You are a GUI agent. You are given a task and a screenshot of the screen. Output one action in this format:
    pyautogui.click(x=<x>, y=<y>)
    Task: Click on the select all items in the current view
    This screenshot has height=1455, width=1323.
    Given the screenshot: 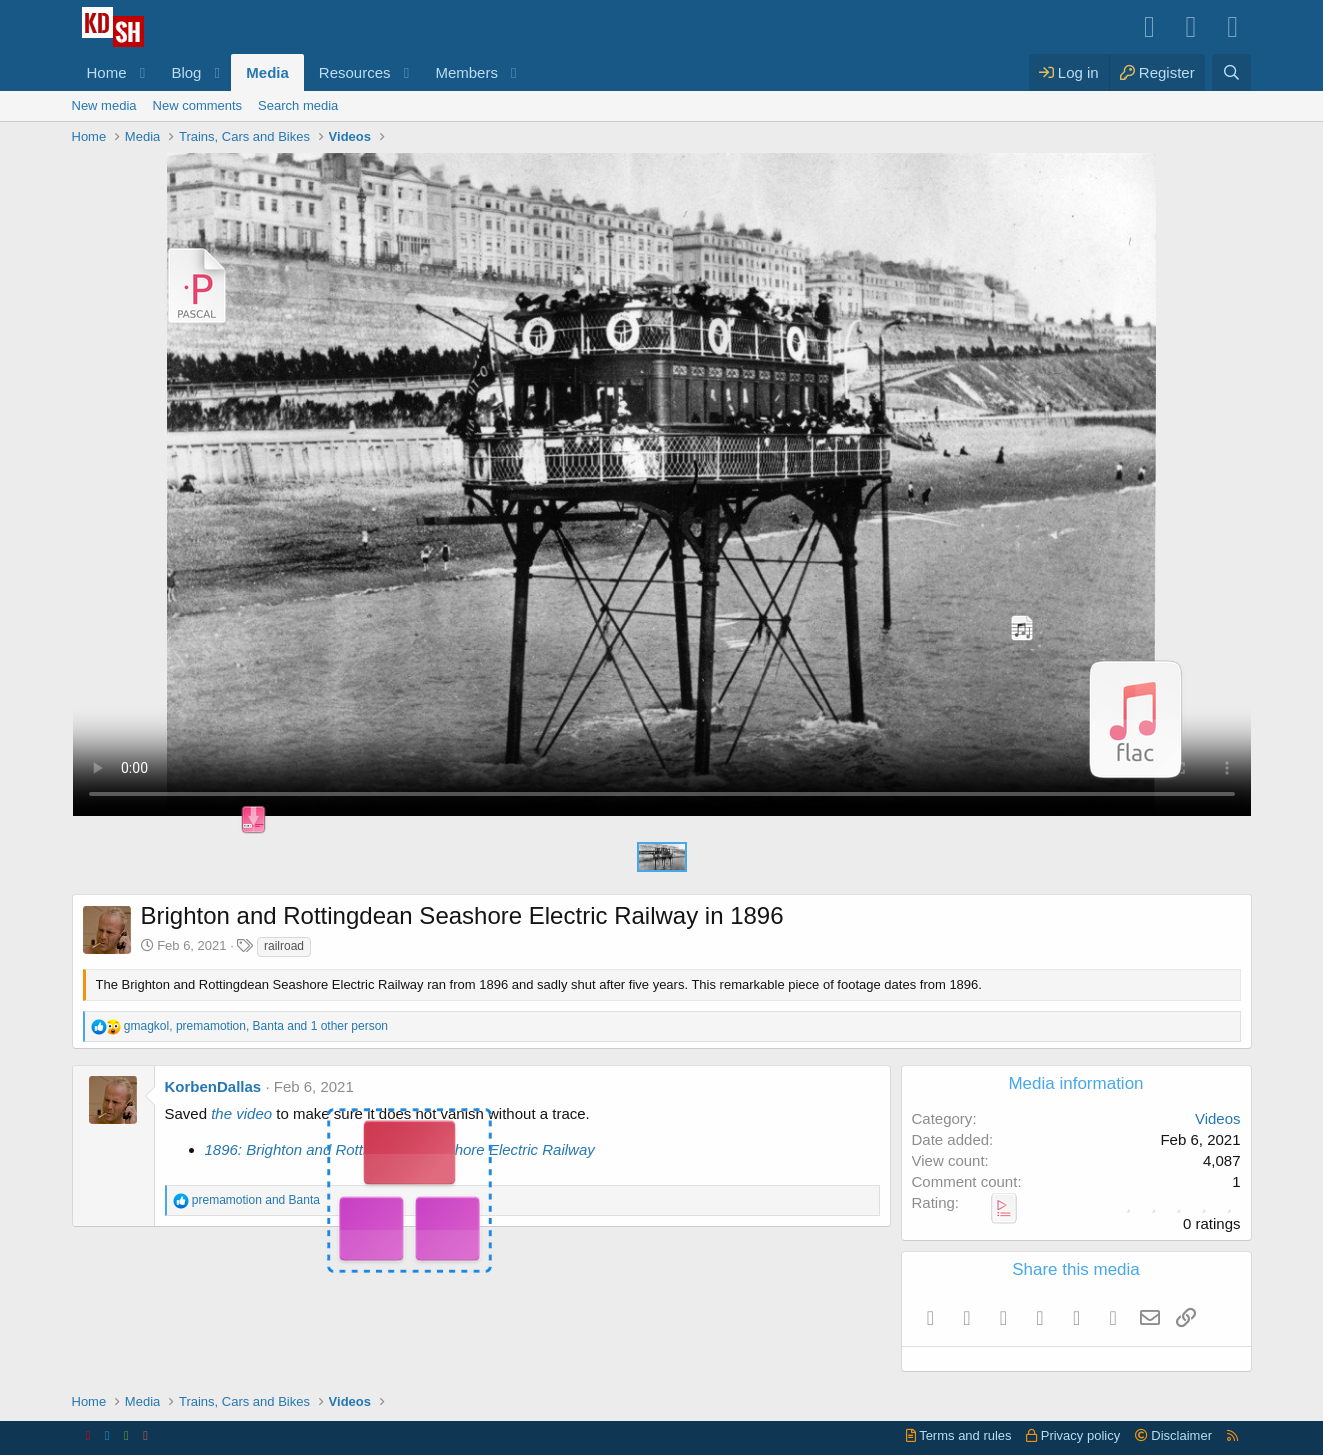 What is the action you would take?
    pyautogui.click(x=409, y=1190)
    